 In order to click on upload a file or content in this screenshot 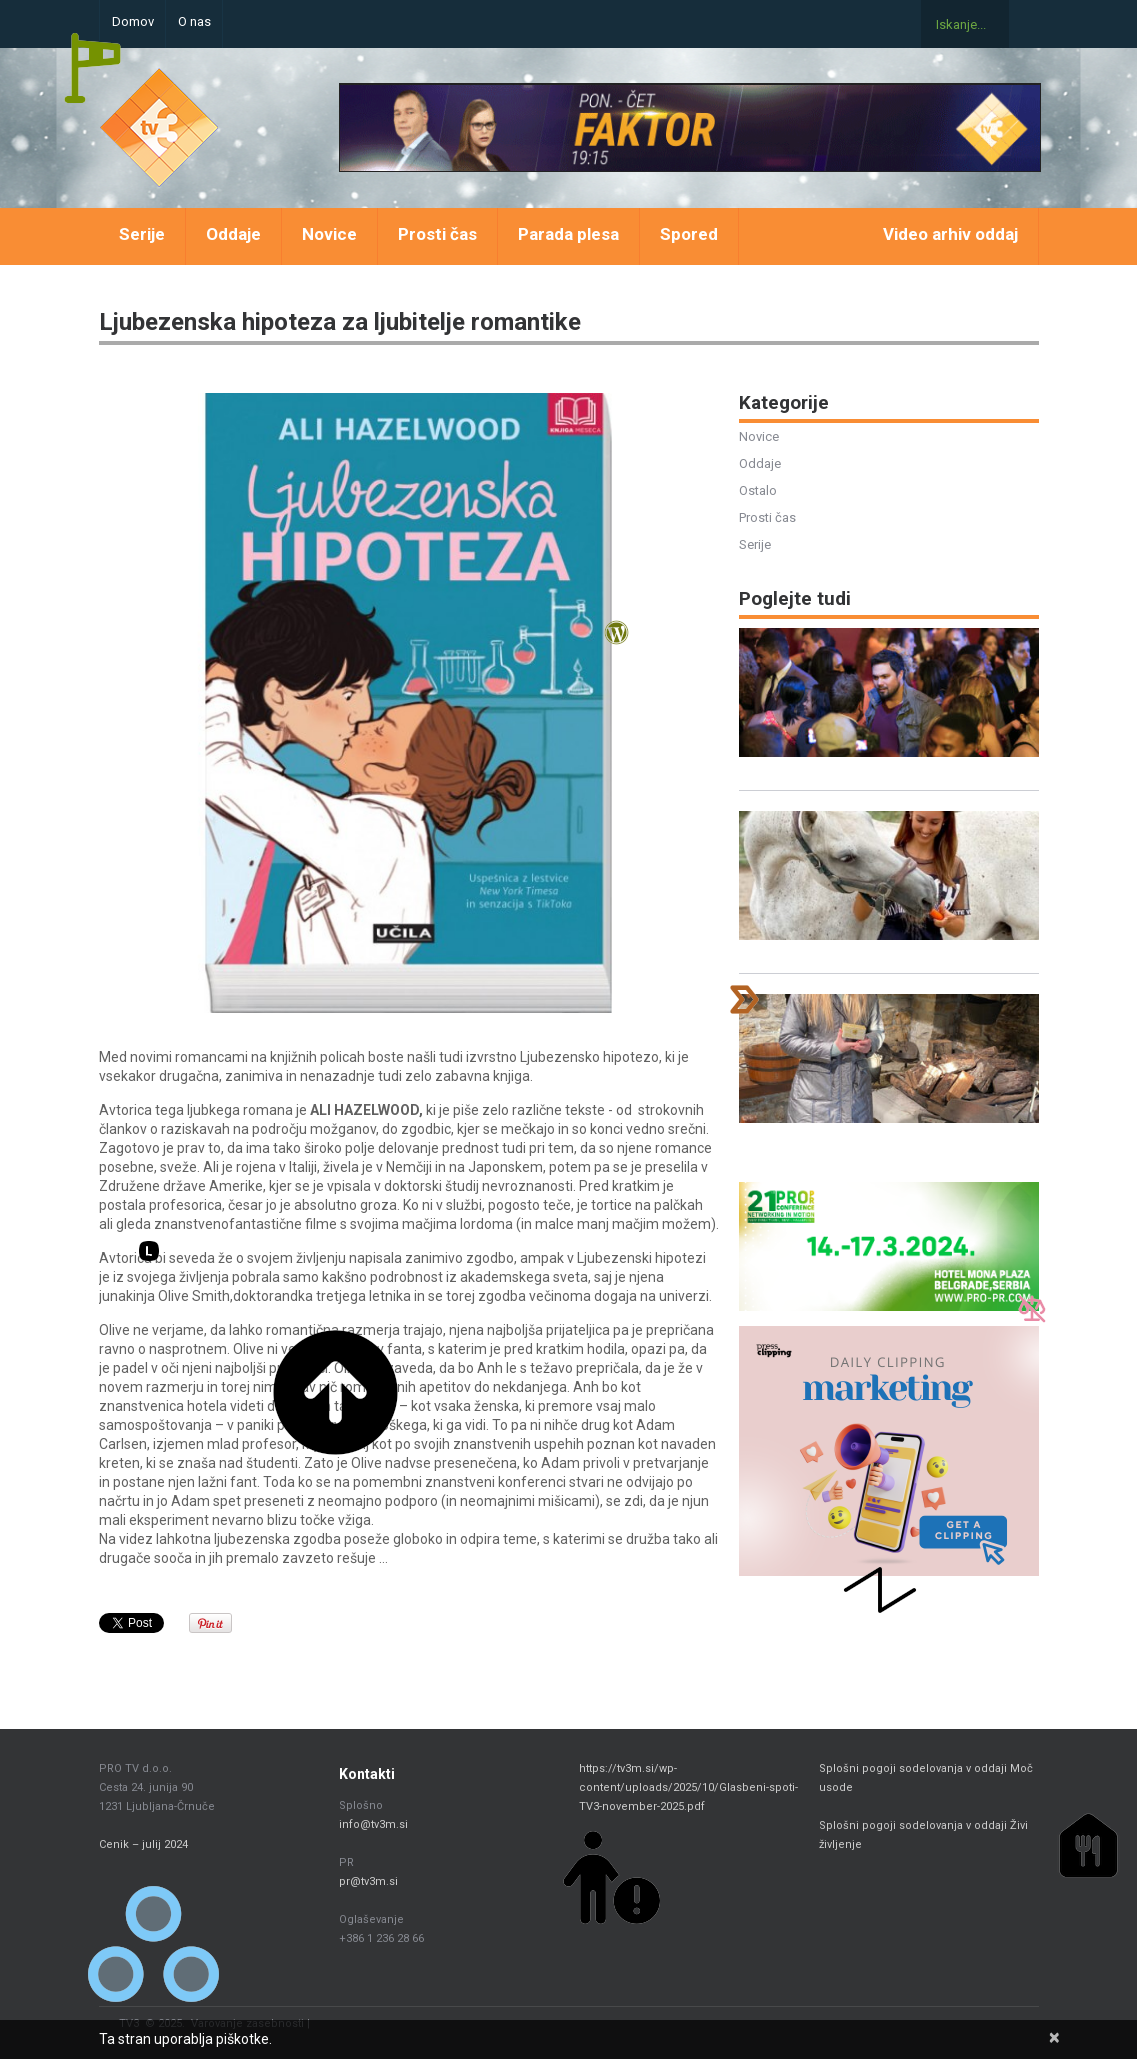, I will do `click(335, 1392)`.